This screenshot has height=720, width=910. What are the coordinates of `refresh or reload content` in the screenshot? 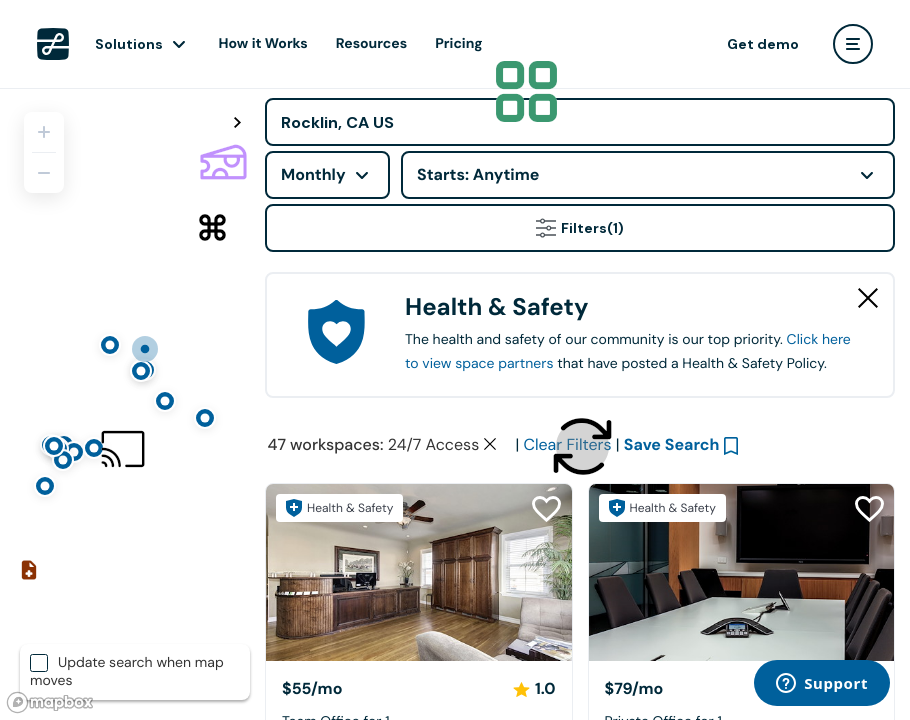 It's located at (582, 446).